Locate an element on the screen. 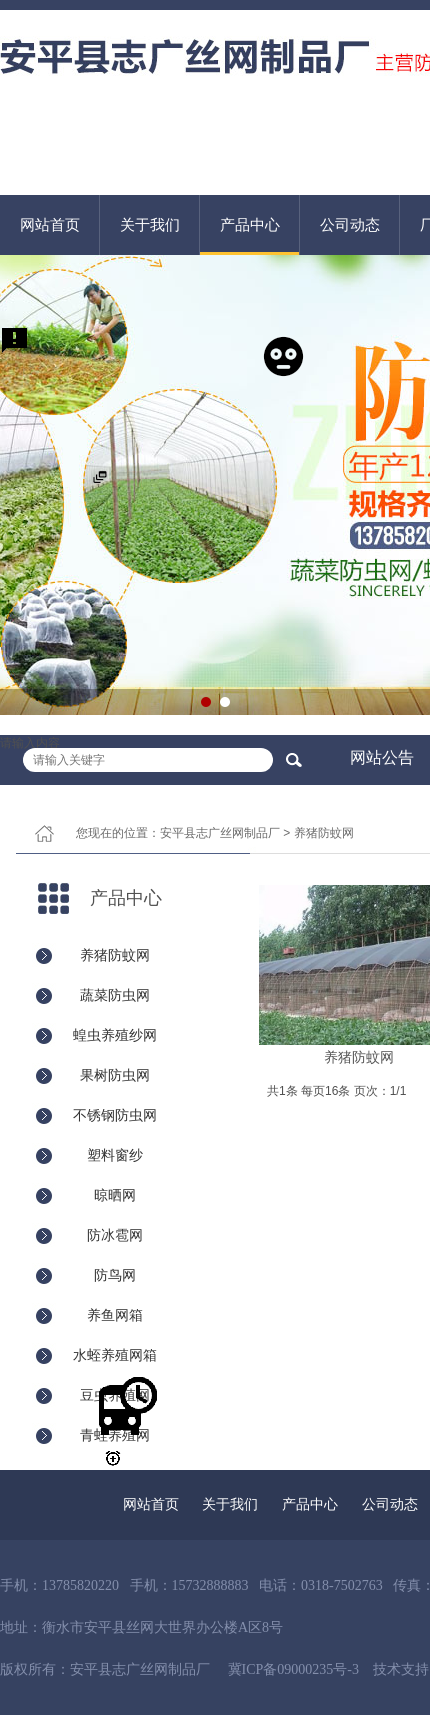 The image size is (430, 1715). add a new alarm is located at coordinates (113, 1458).